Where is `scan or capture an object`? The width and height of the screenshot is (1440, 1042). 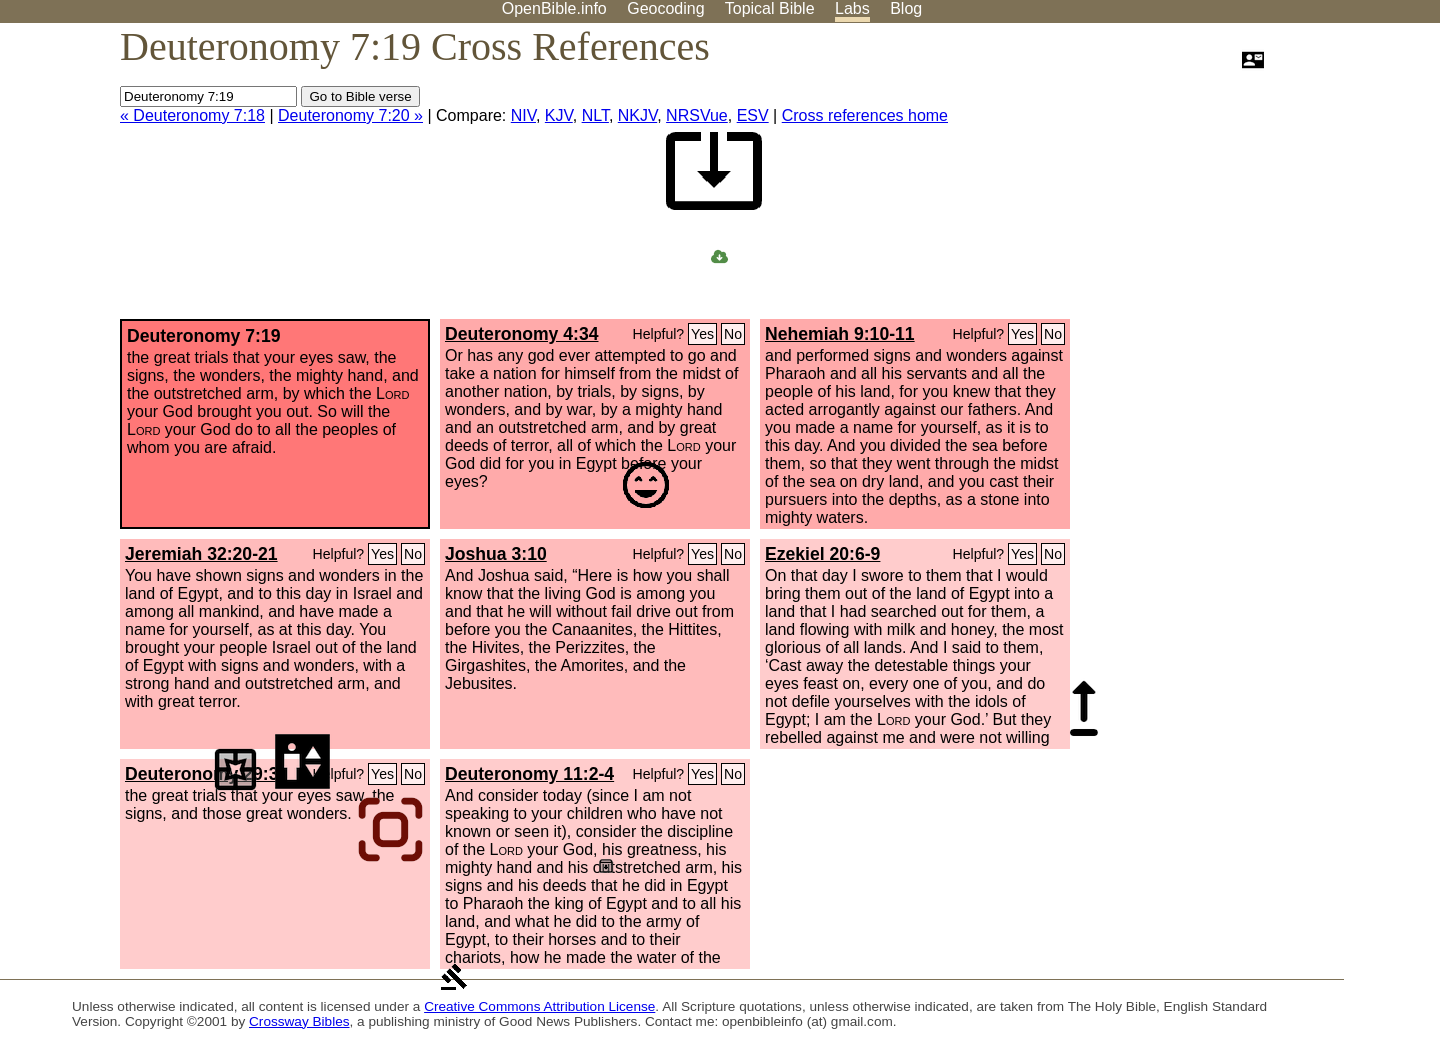 scan or capture an object is located at coordinates (390, 829).